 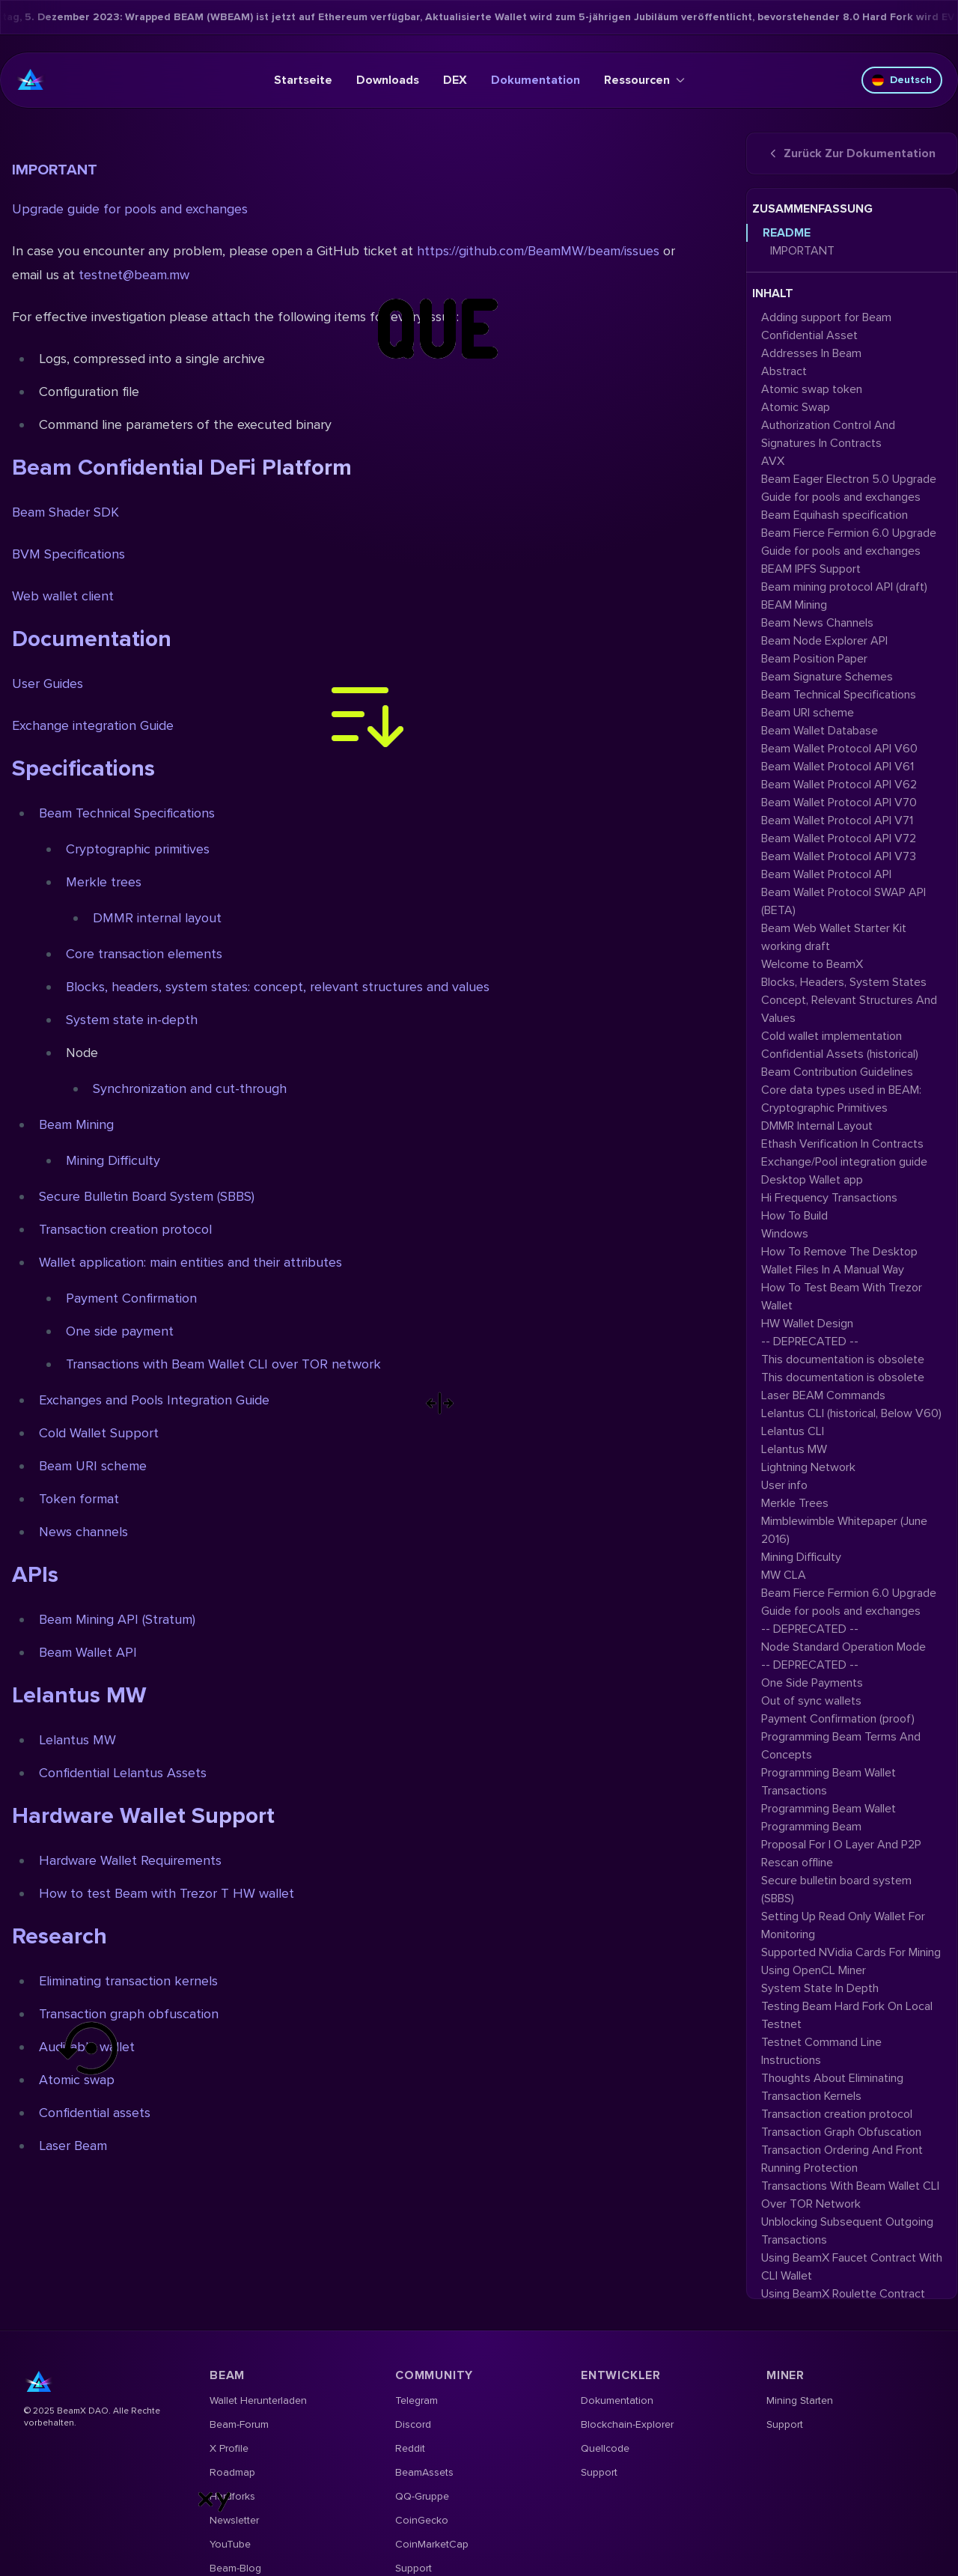 I want to click on sort items in ascending order, so click(x=364, y=714).